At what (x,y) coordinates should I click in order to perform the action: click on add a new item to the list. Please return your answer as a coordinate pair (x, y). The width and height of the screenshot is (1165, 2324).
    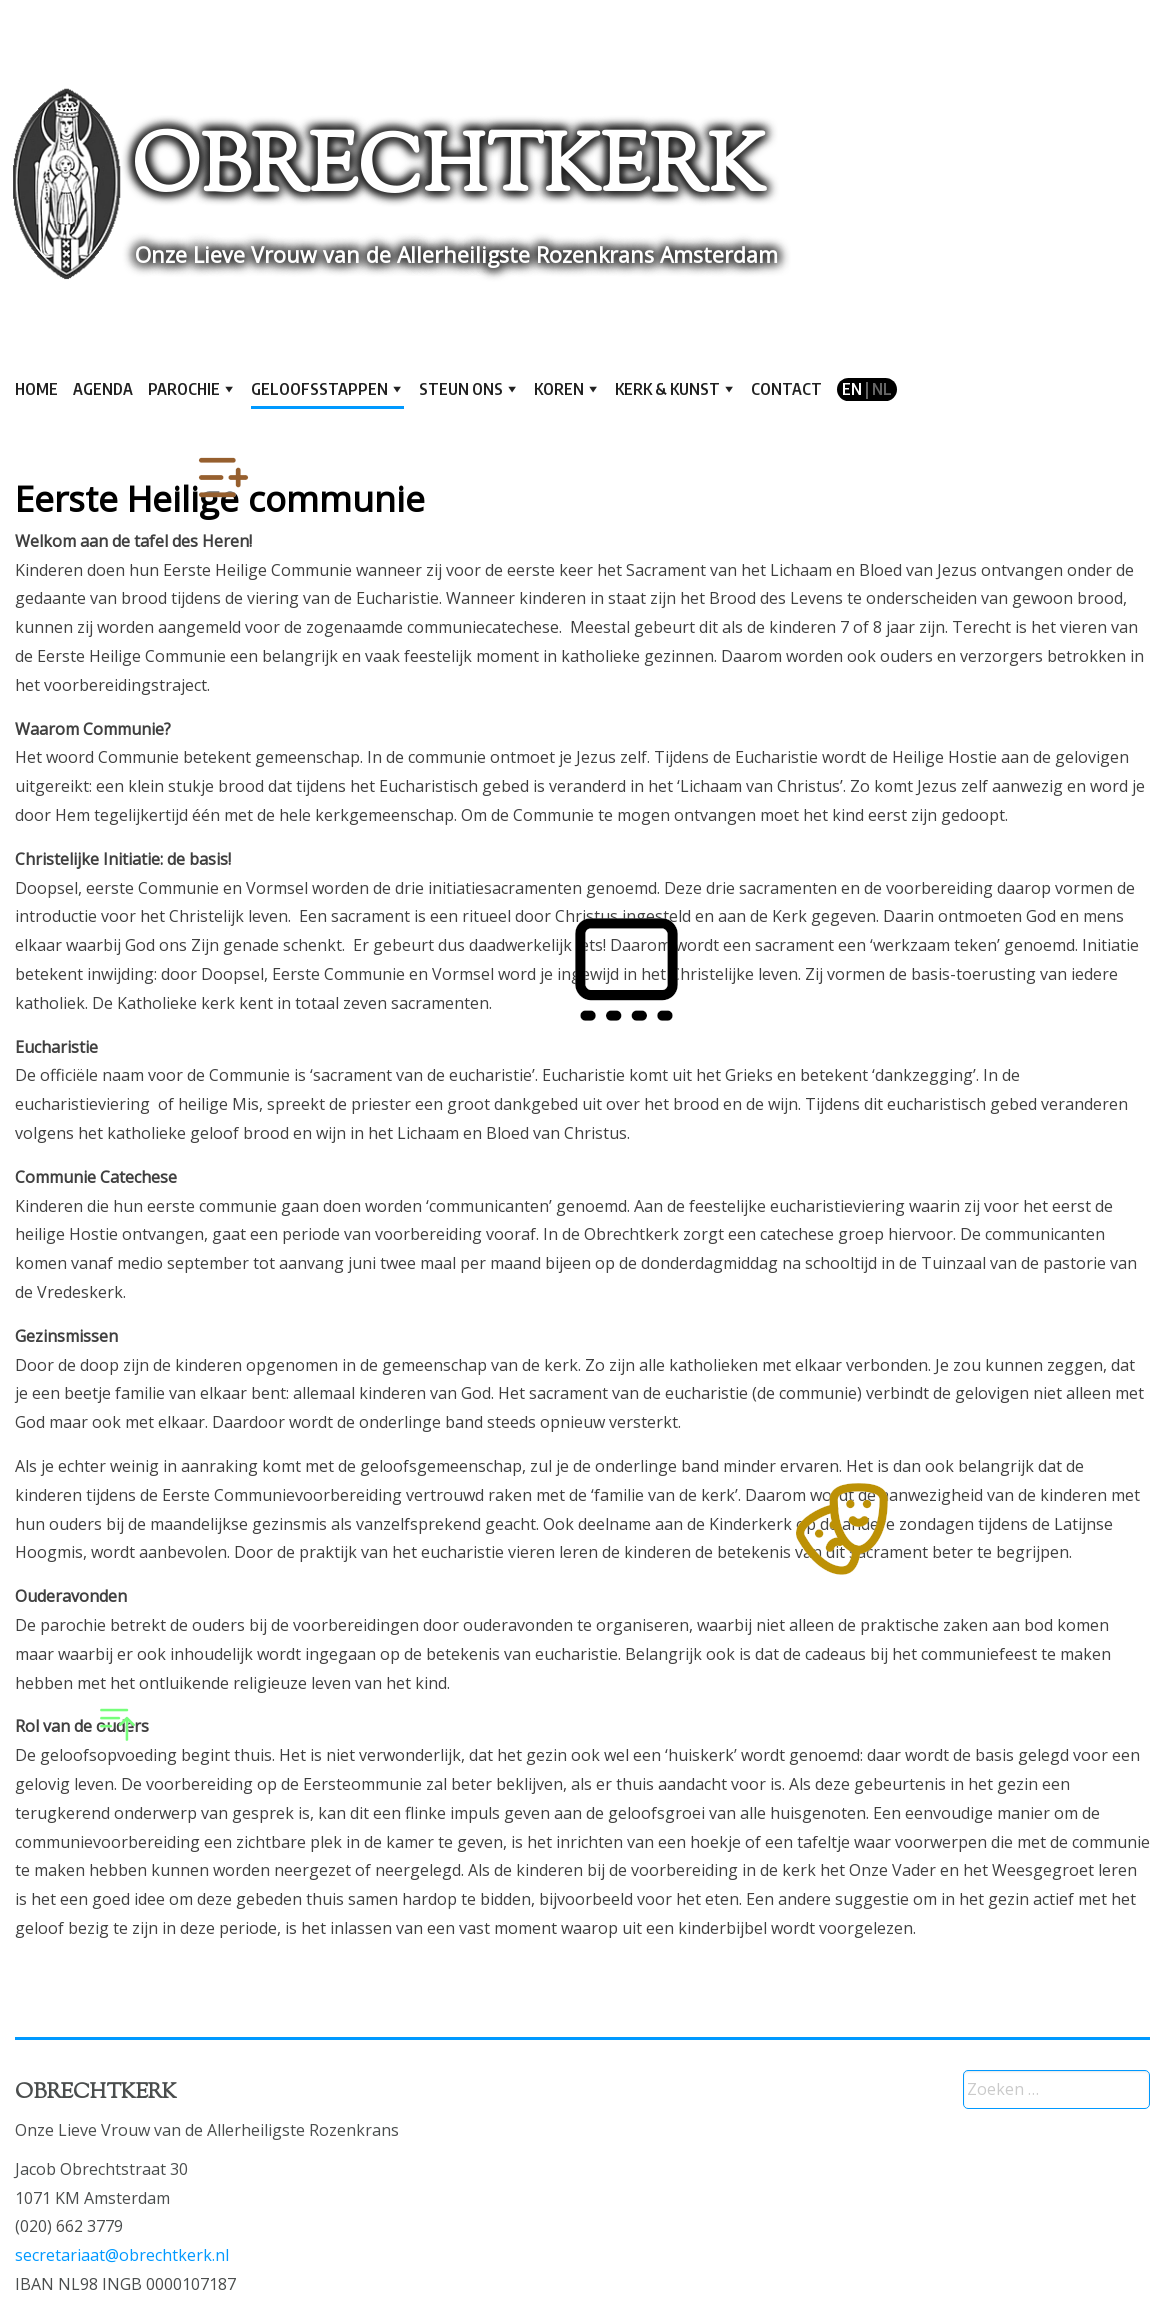
    Looking at the image, I should click on (223, 477).